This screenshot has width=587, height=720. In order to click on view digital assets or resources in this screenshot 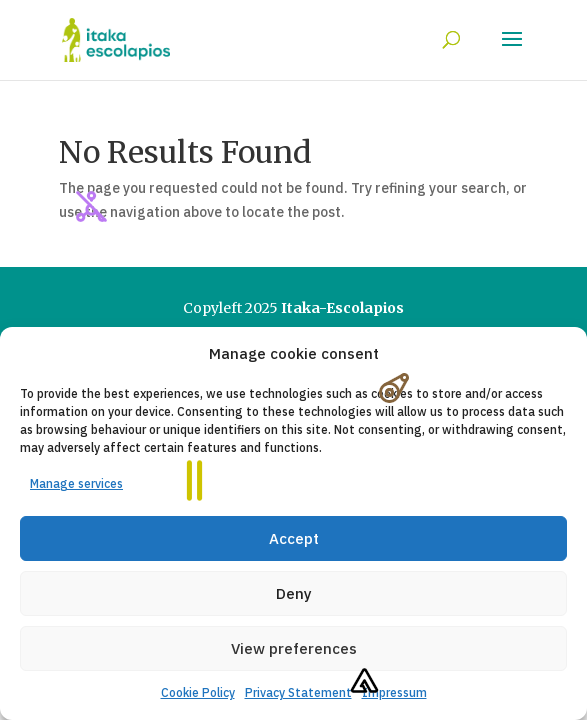, I will do `click(394, 388)`.